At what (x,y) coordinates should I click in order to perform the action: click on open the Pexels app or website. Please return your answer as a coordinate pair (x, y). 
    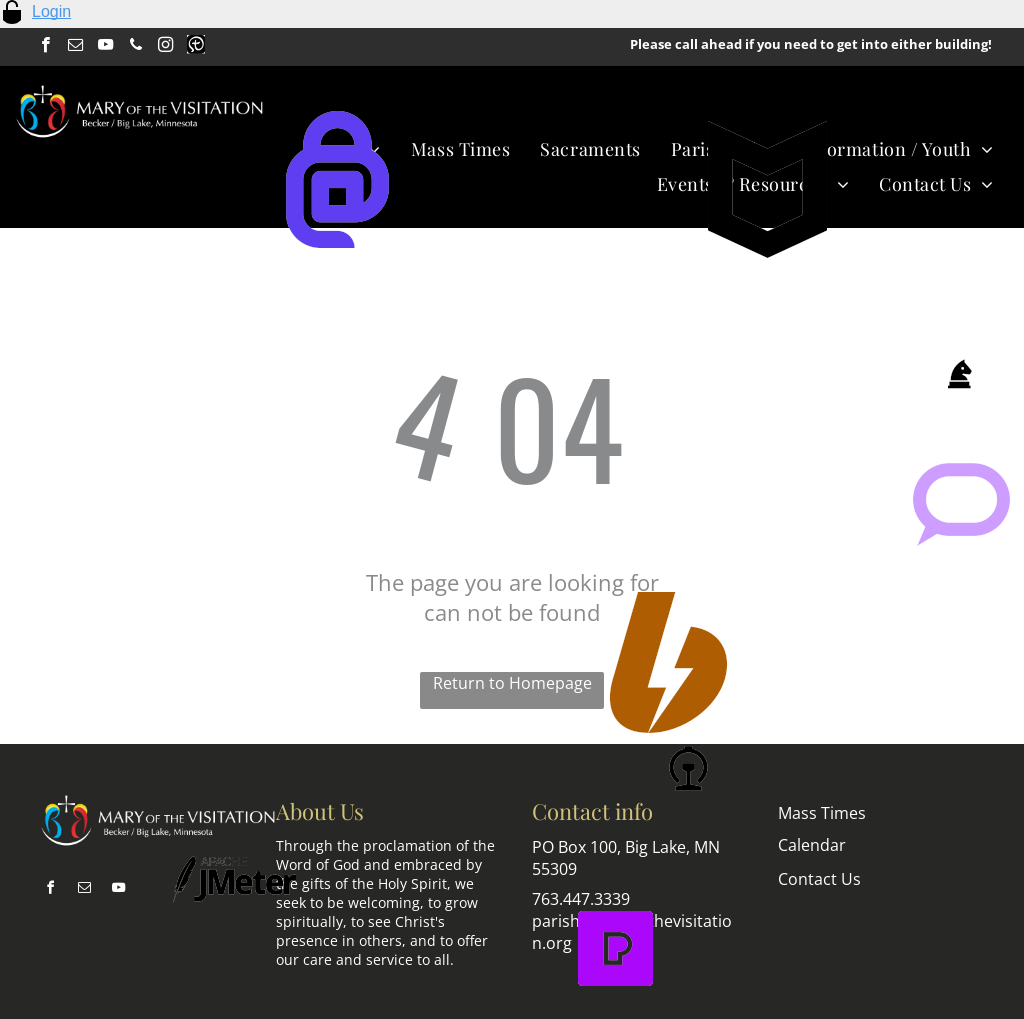
    Looking at the image, I should click on (615, 948).